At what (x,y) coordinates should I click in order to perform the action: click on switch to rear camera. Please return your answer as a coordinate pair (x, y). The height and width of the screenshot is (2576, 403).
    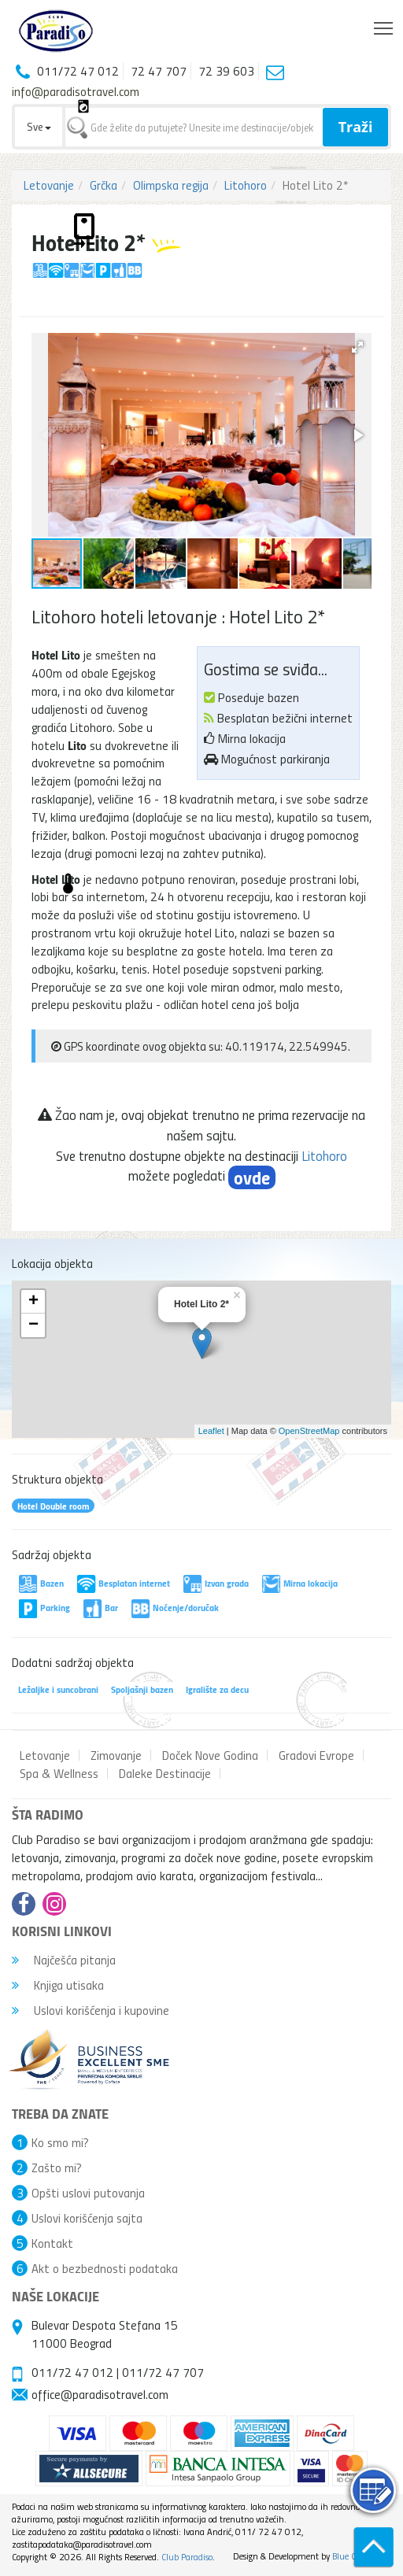
    Looking at the image, I should click on (84, 231).